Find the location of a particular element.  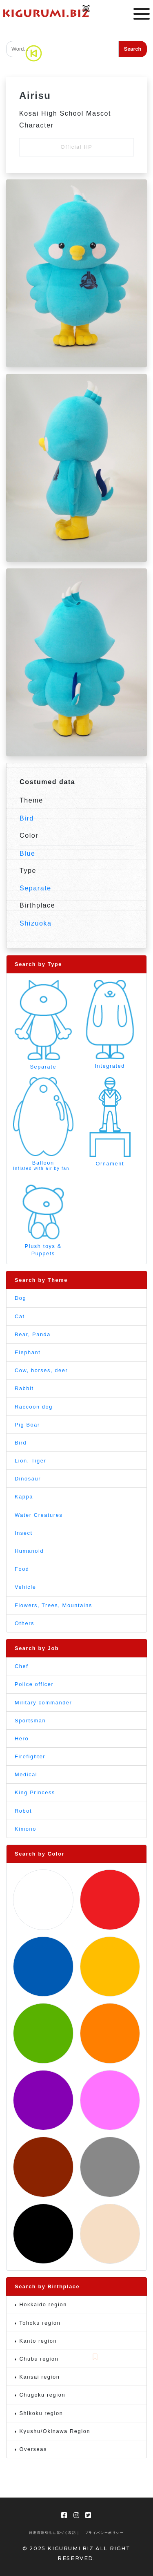

skip to previous track is located at coordinates (33, 53).